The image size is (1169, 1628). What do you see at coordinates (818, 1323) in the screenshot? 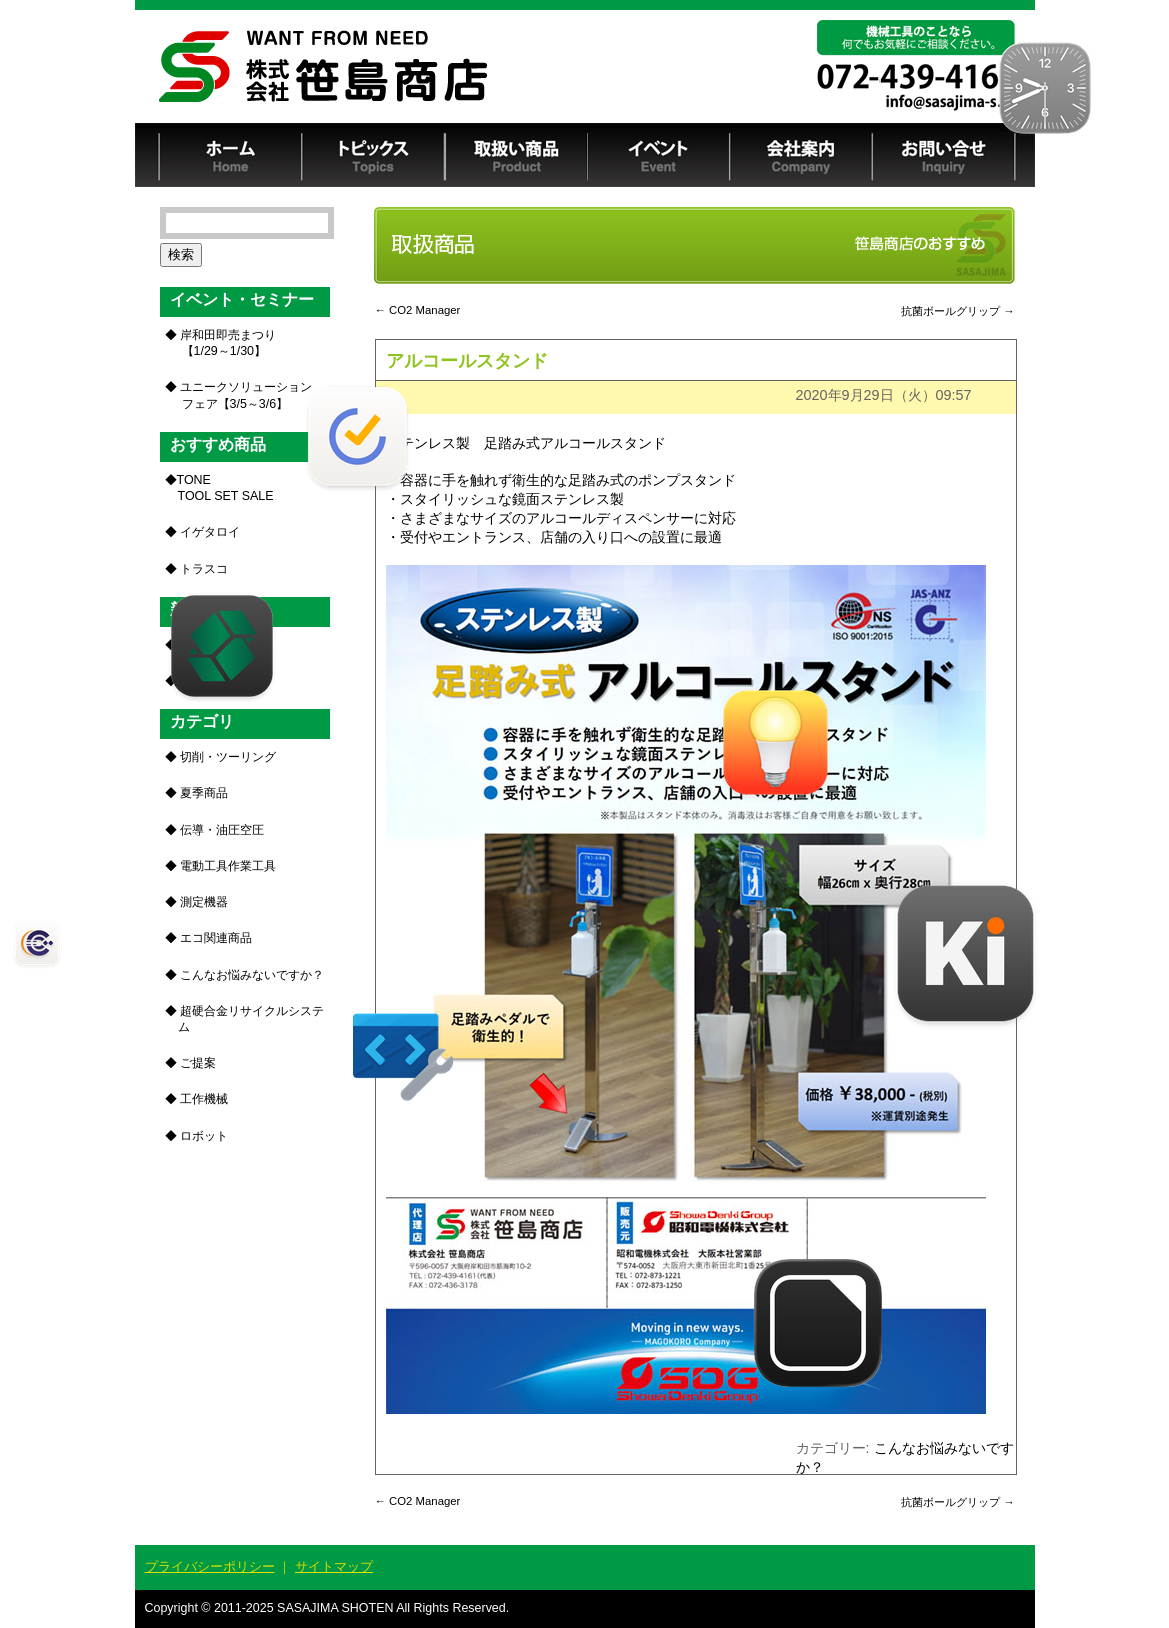
I see `open LibreOffice application` at bounding box center [818, 1323].